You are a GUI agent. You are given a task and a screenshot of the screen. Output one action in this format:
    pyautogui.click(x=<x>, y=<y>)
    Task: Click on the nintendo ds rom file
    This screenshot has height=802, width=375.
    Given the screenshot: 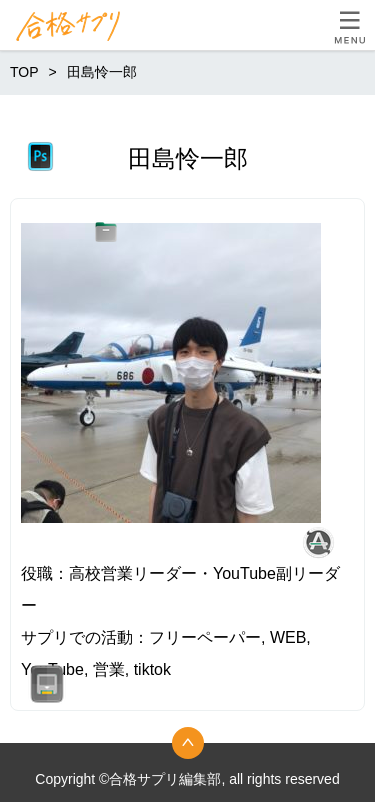 What is the action you would take?
    pyautogui.click(x=47, y=684)
    